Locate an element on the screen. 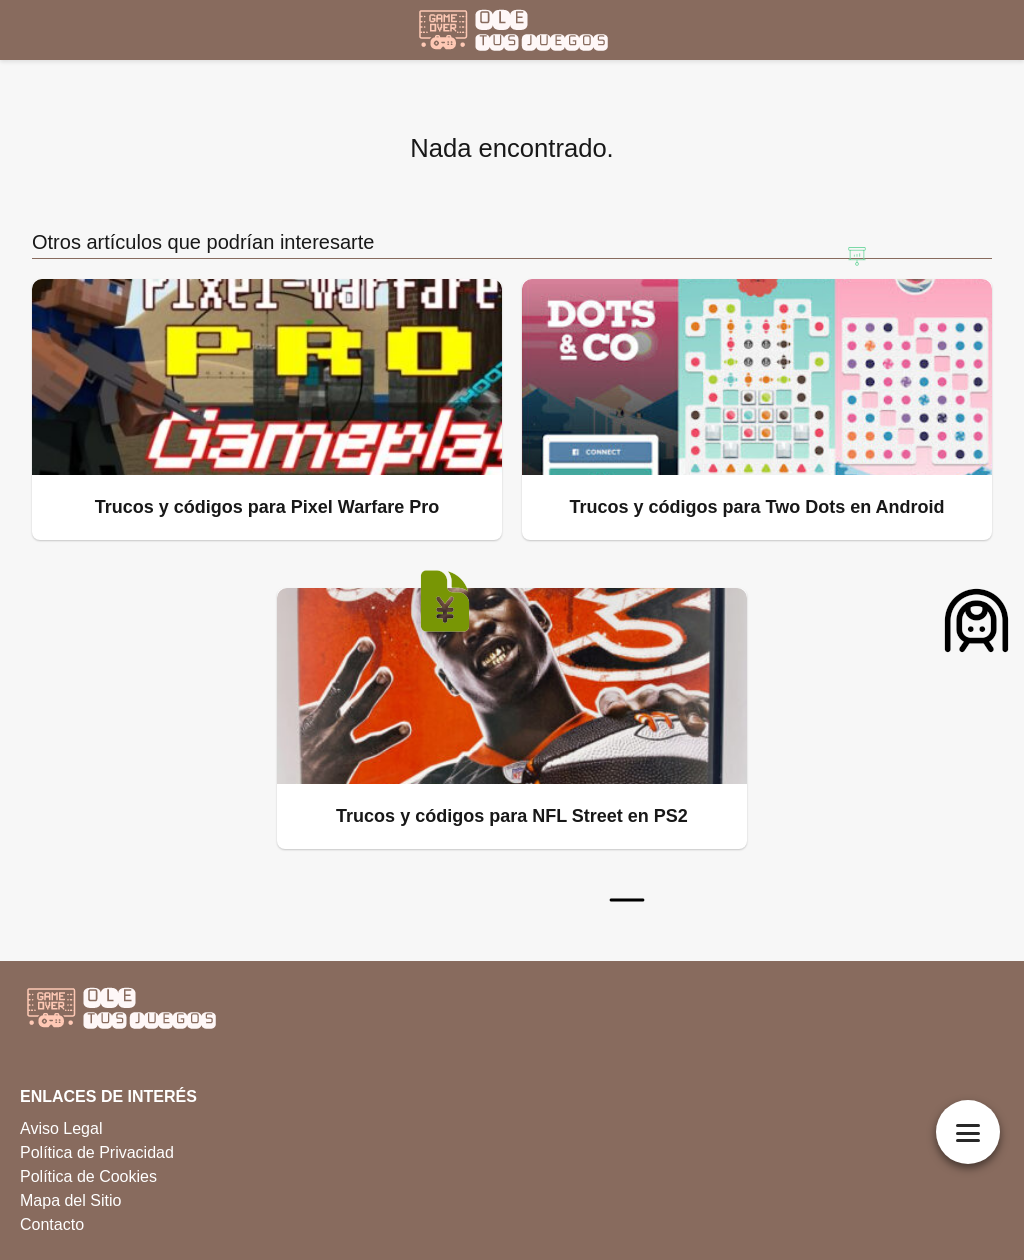 This screenshot has height=1260, width=1024. view train or rail transit options is located at coordinates (976, 620).